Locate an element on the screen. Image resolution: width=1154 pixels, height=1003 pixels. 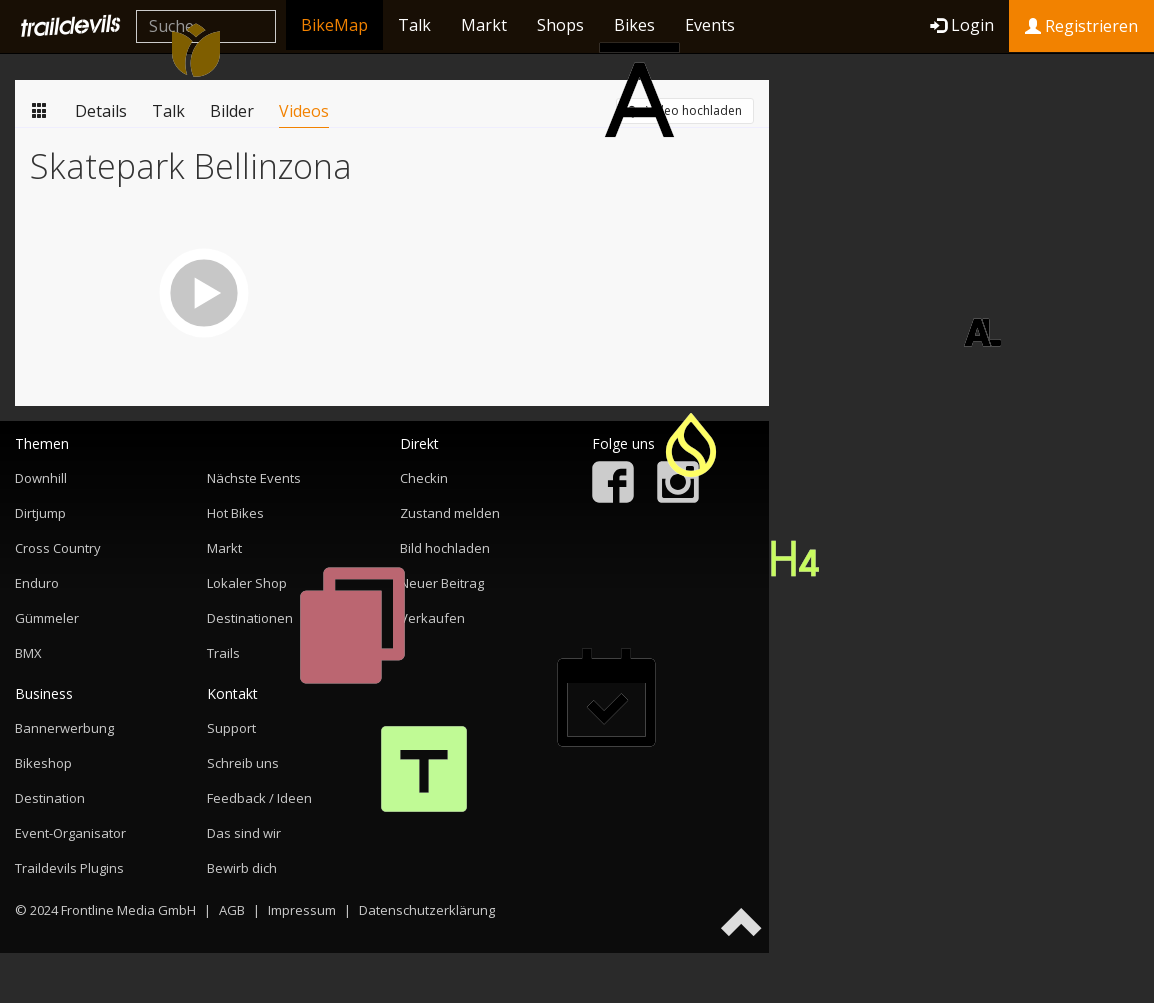
open AniList app or website is located at coordinates (982, 332).